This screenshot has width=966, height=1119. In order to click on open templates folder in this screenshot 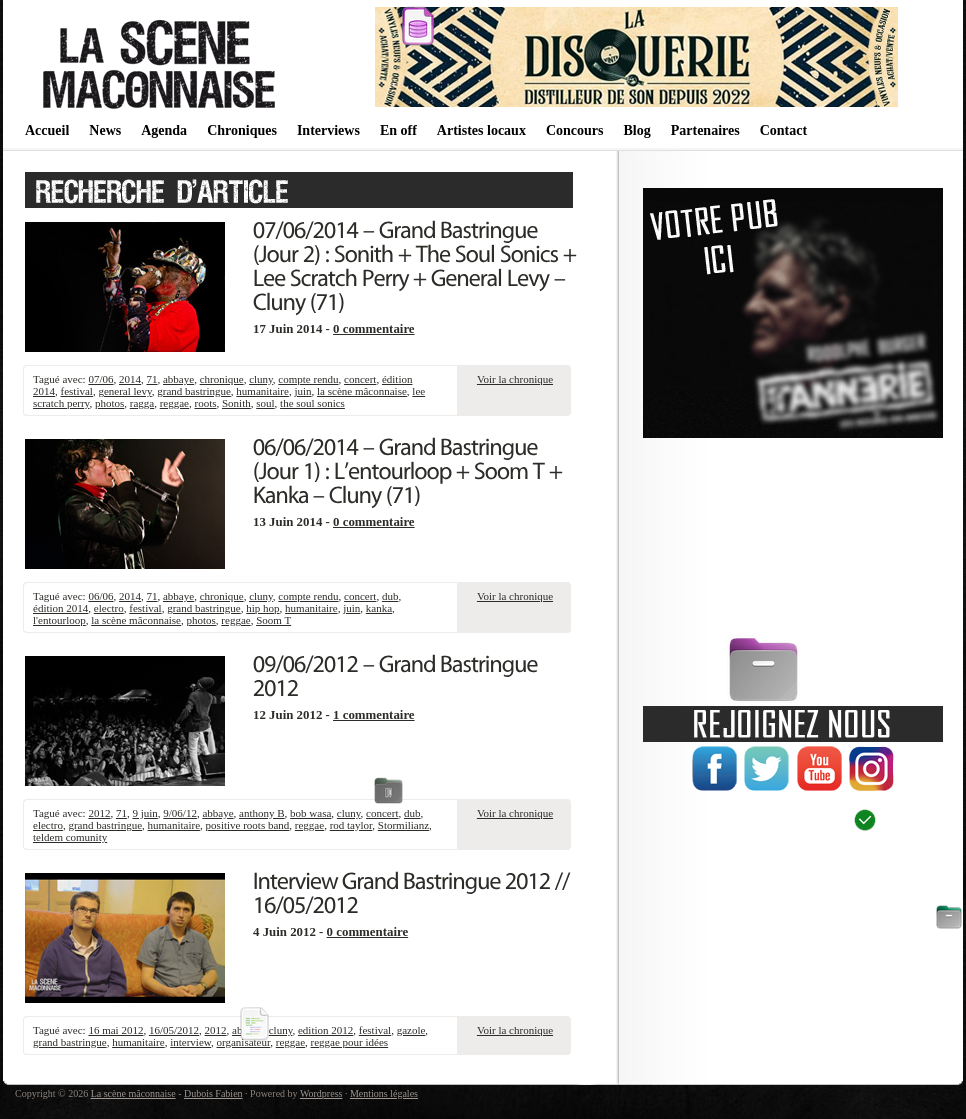, I will do `click(388, 790)`.